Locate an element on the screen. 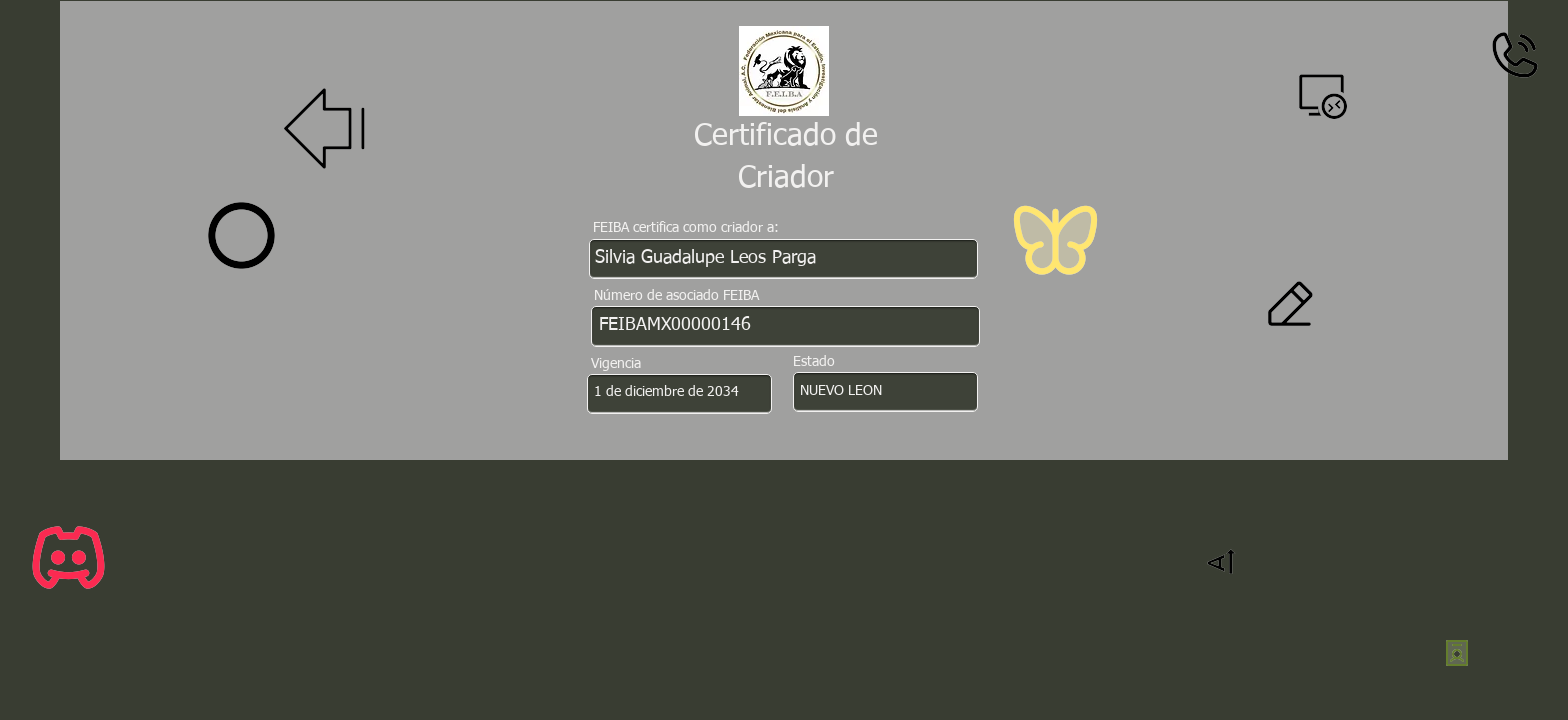 The image size is (1568, 720). go back to previous screen is located at coordinates (327, 128).